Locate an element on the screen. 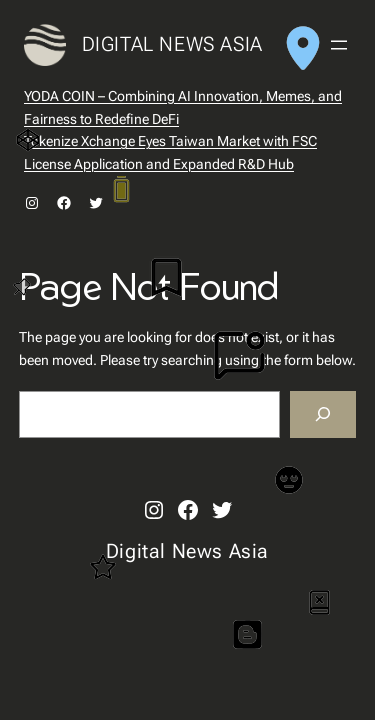 The height and width of the screenshot is (720, 375). view current location on map is located at coordinates (303, 48).